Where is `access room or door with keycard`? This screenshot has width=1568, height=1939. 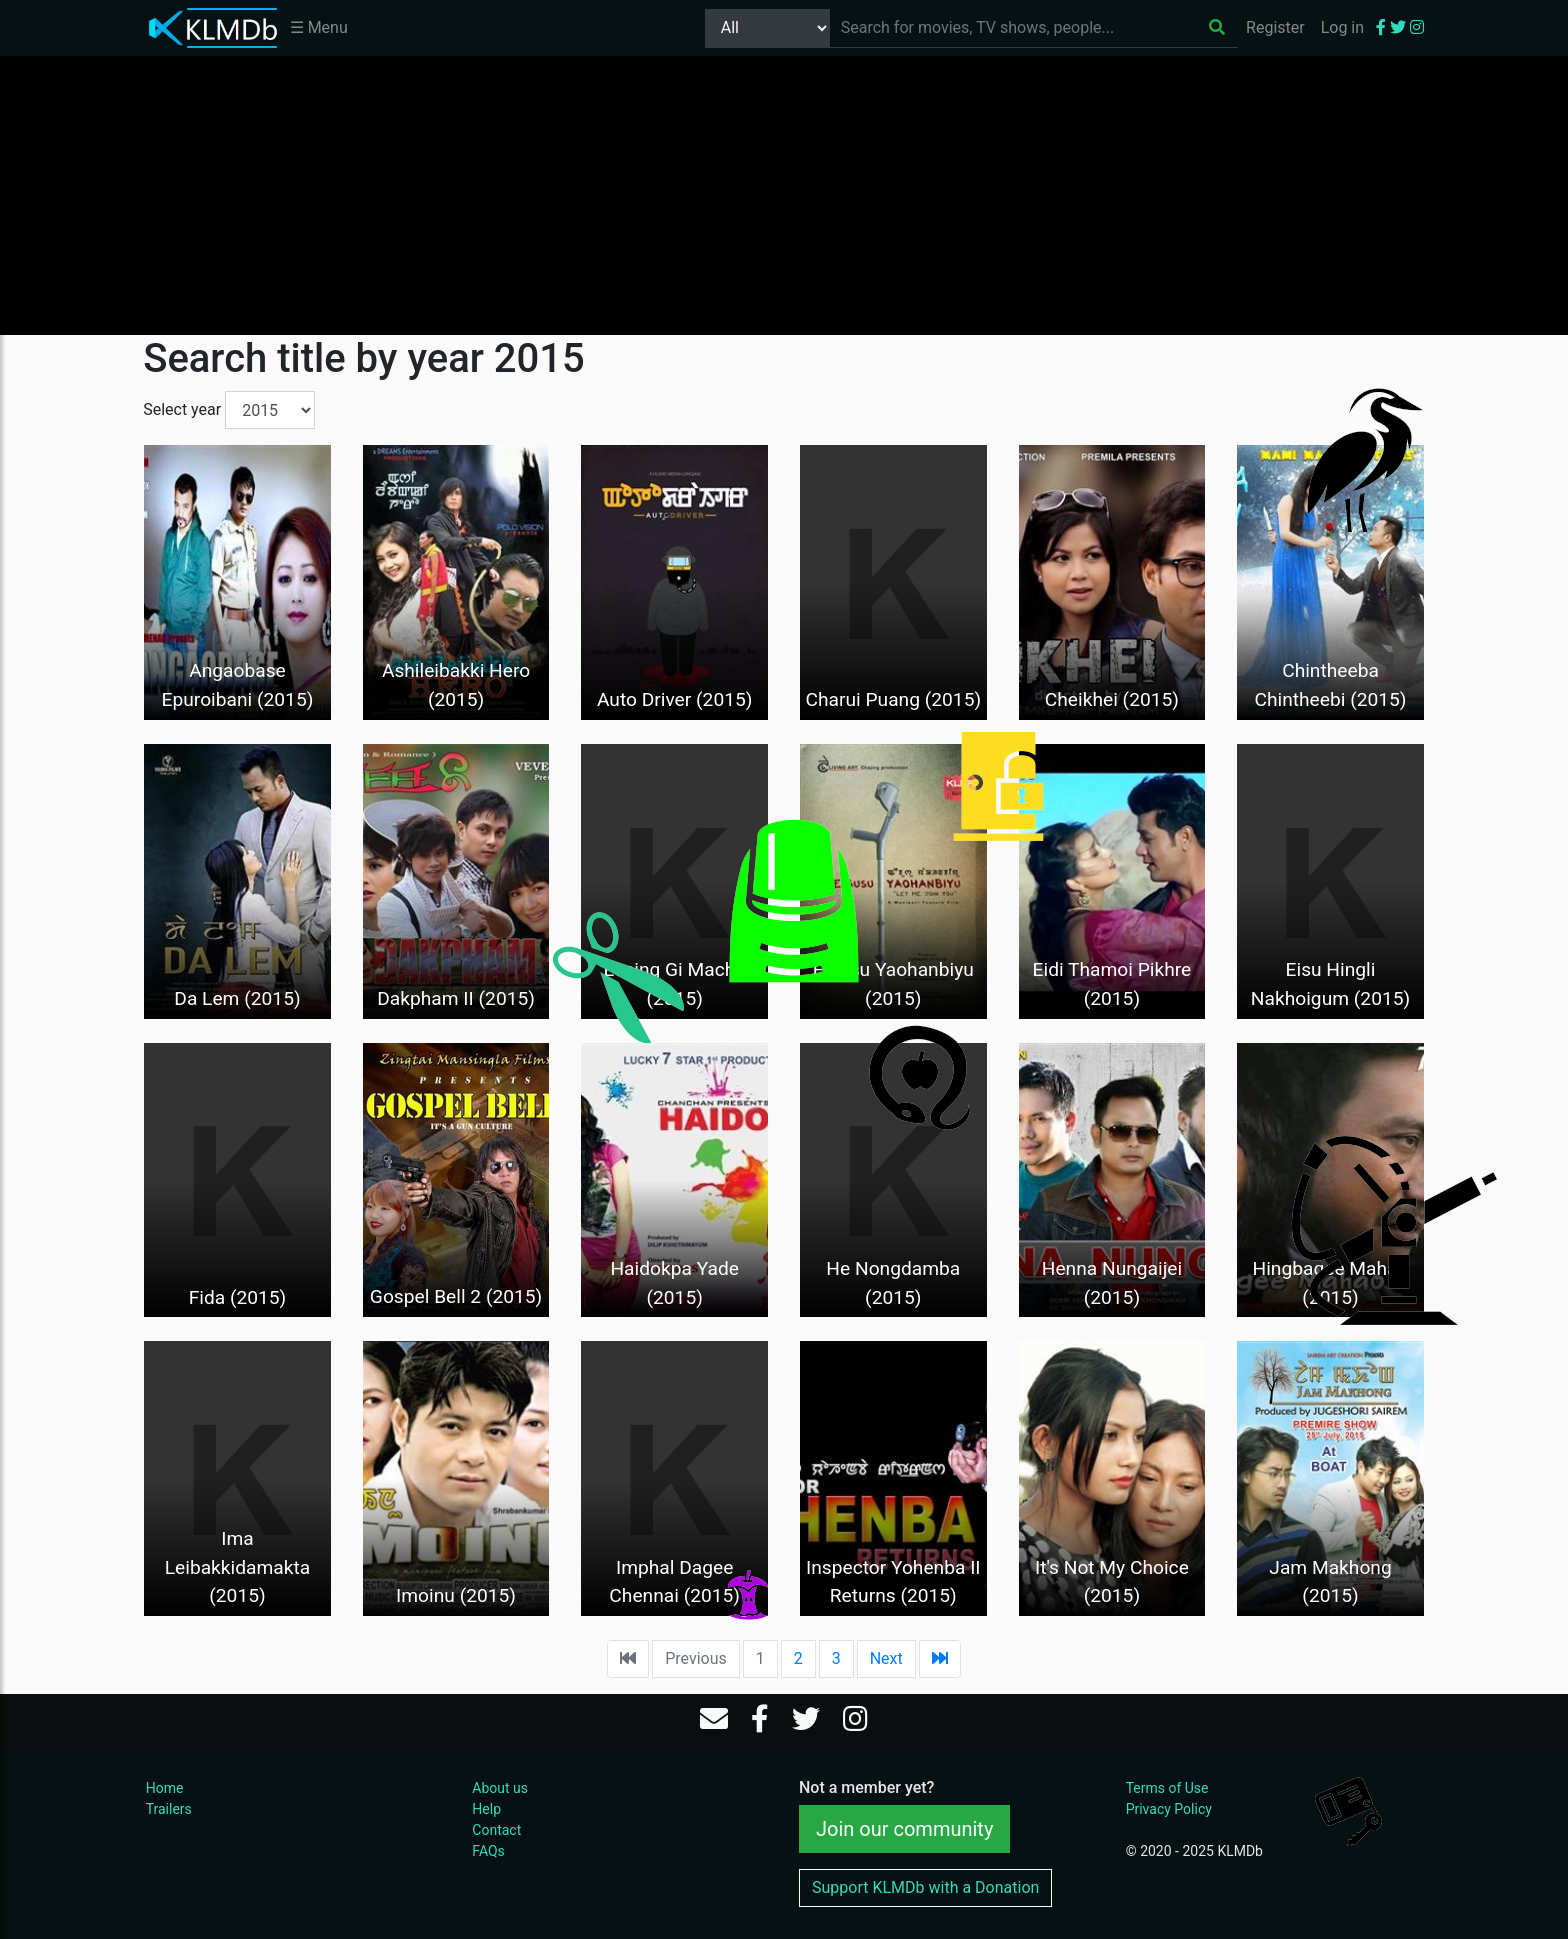 access room or door with keycard is located at coordinates (1348, 1811).